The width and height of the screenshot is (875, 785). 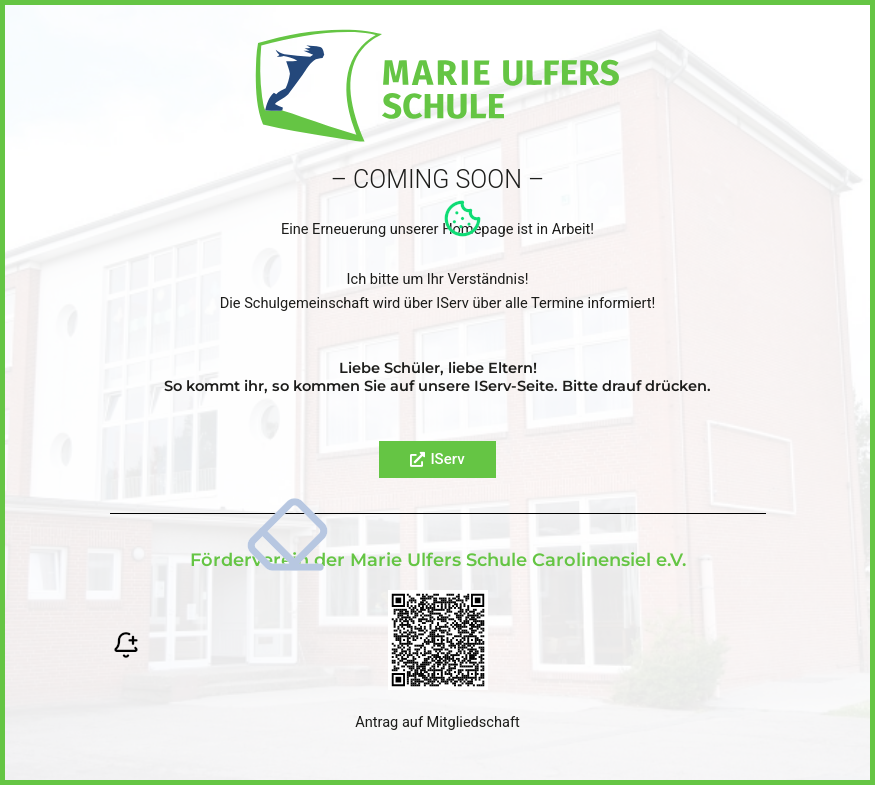 I want to click on erase or clear content, so click(x=287, y=534).